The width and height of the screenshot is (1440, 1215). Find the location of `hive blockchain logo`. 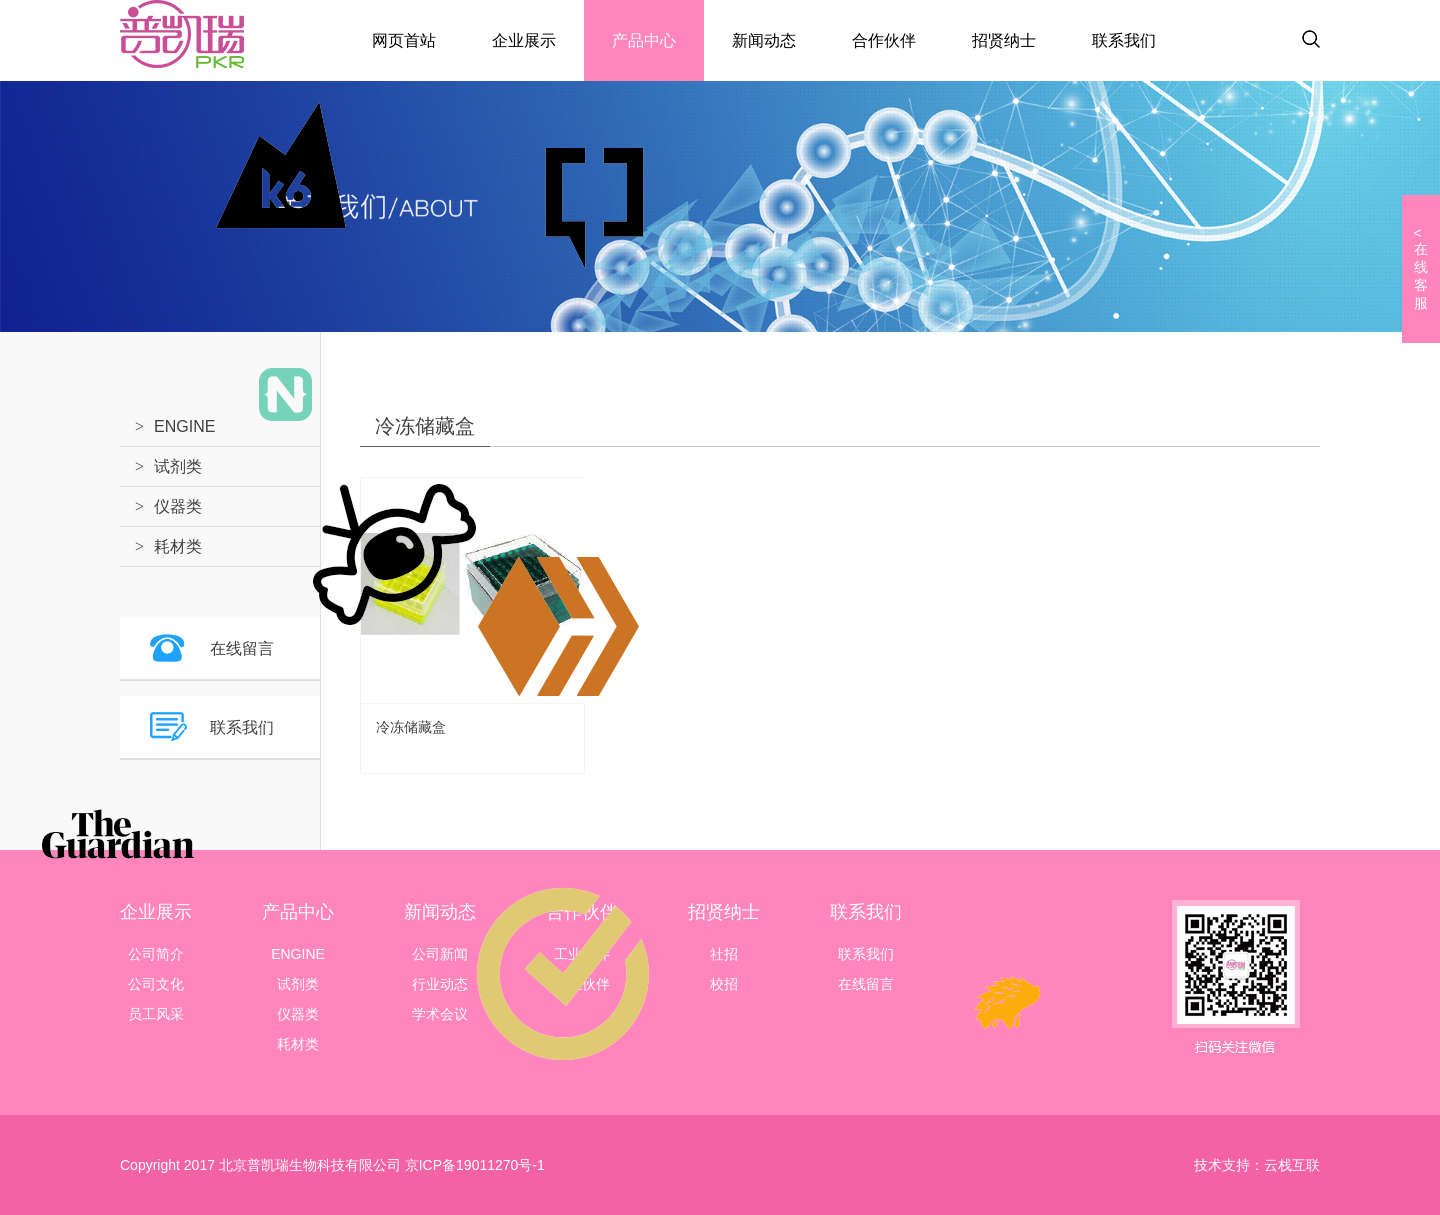

hive blockchain logo is located at coordinates (558, 626).